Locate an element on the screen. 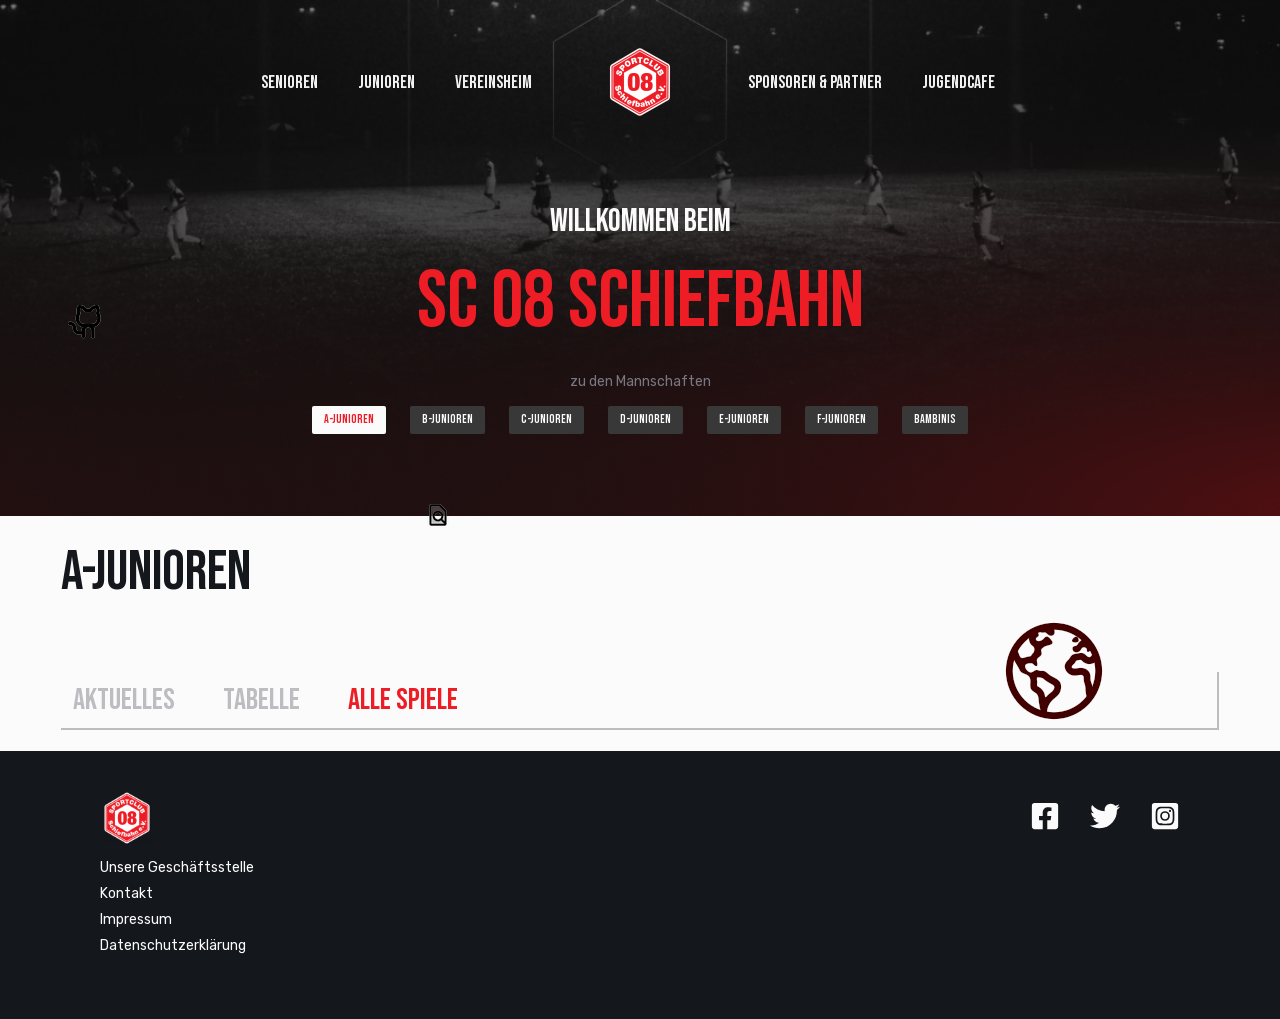 This screenshot has width=1280, height=1019. visit github repository is located at coordinates (87, 321).